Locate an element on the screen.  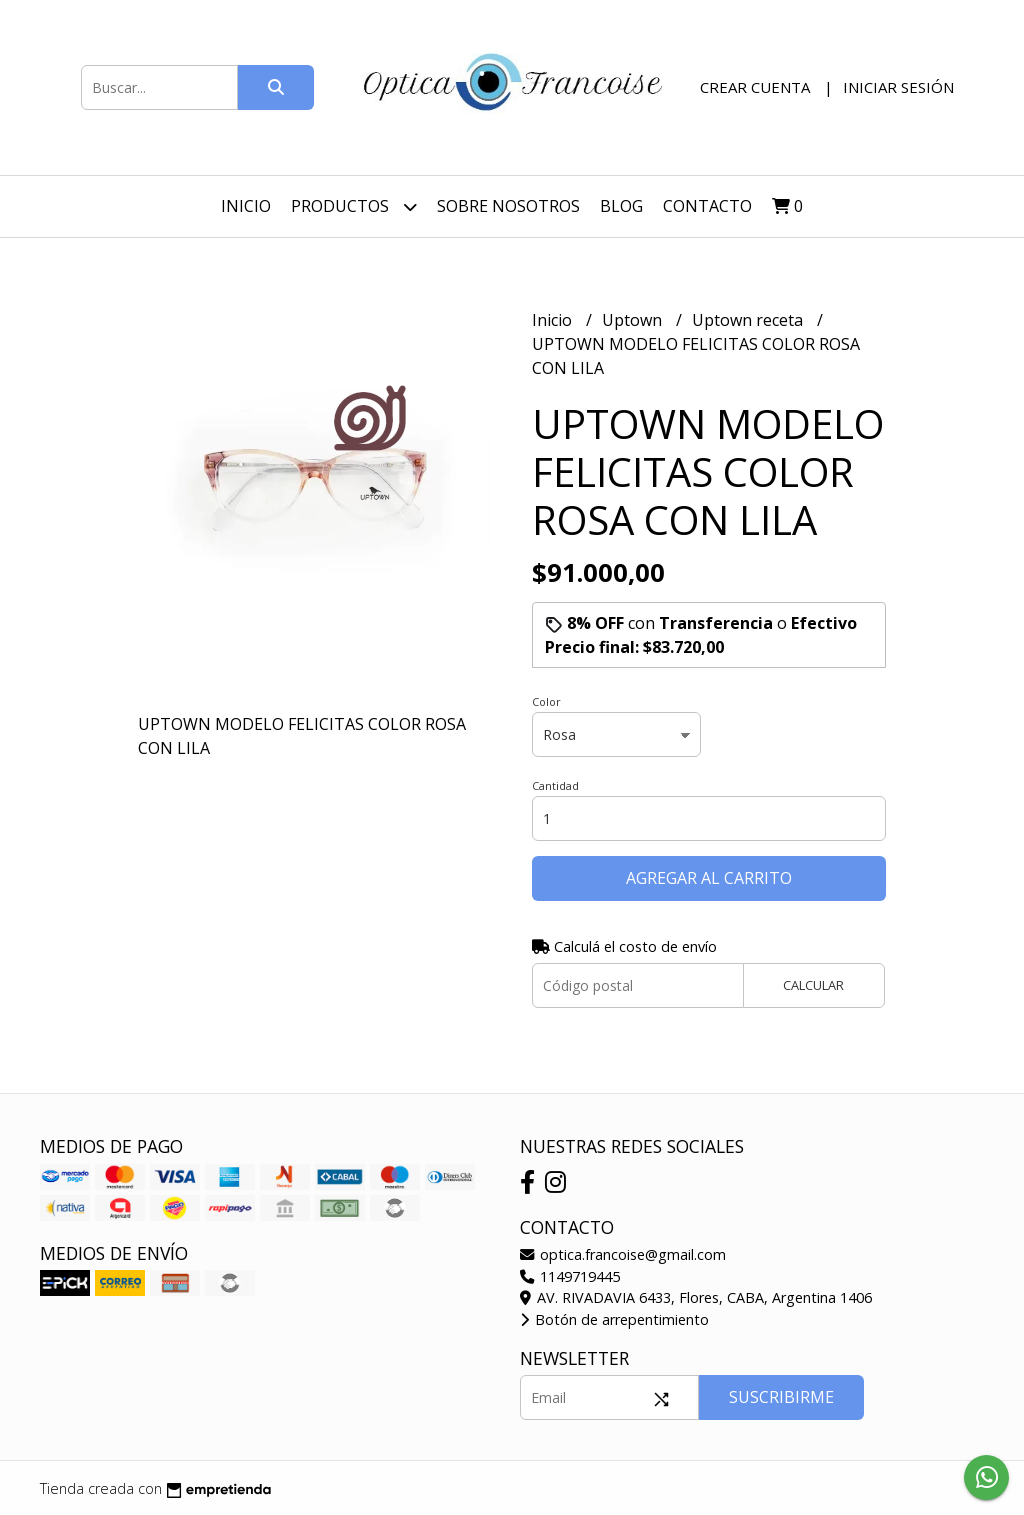
indicates slow loading or processing speed is located at coordinates (370, 418).